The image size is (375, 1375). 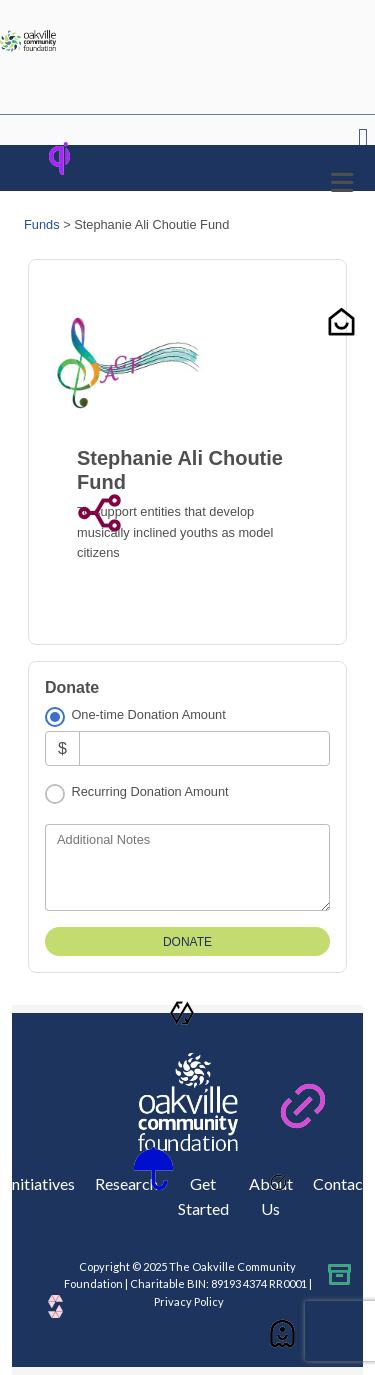 I want to click on indicates qi wireless charging capability, so click(x=59, y=158).